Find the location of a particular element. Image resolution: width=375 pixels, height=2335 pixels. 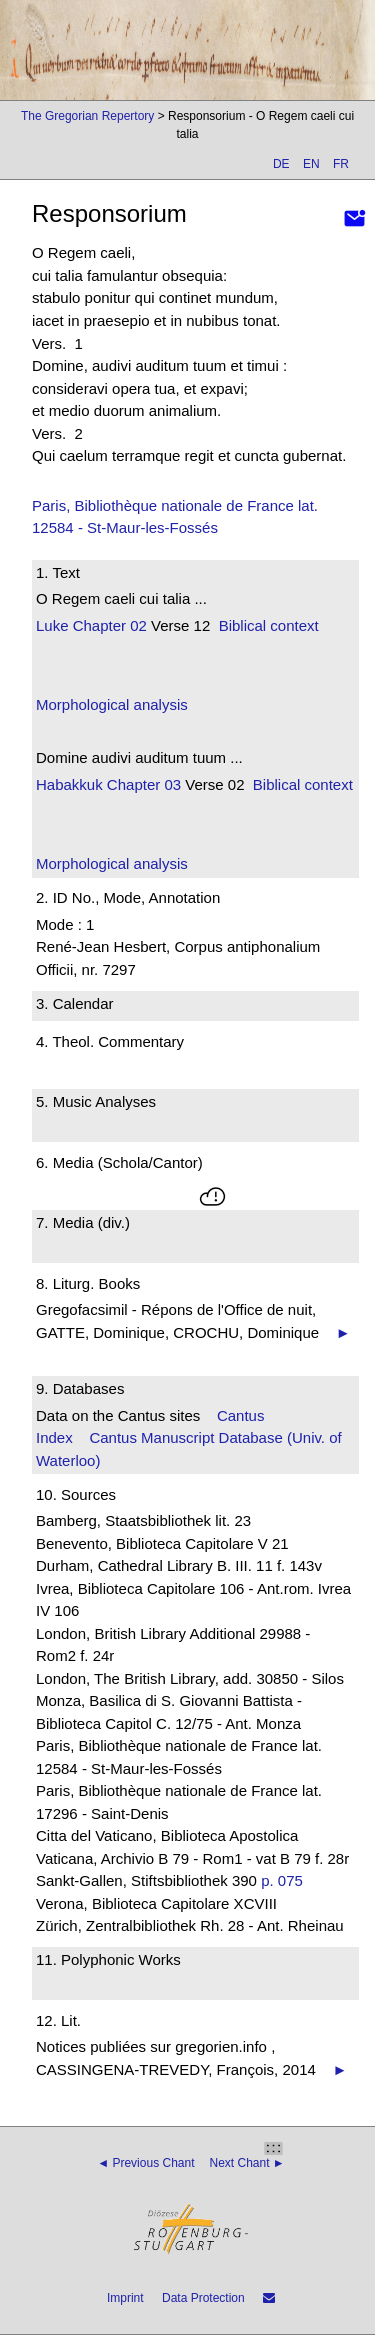

cloud storage warning or sync issue is located at coordinates (212, 1196).